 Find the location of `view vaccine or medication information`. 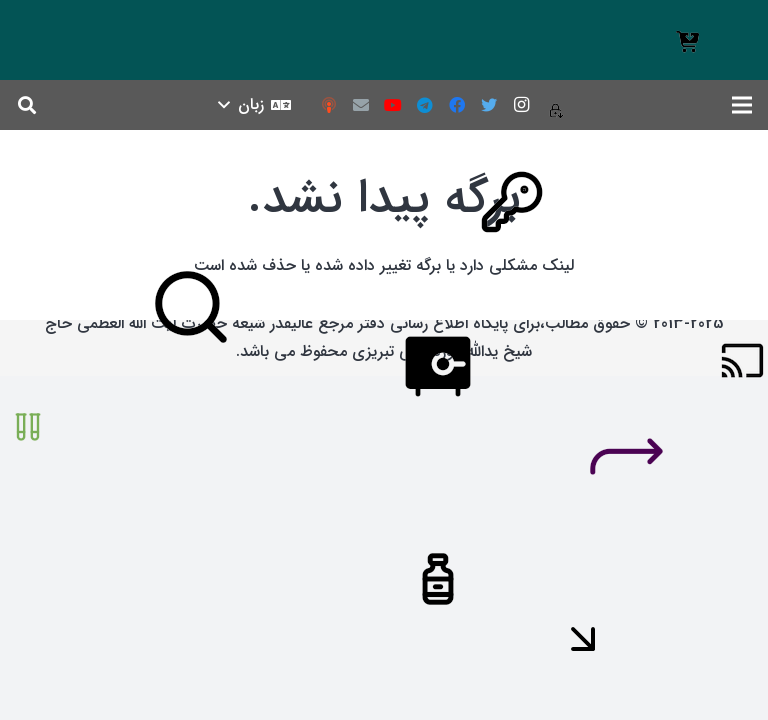

view vaccine or medication information is located at coordinates (438, 579).